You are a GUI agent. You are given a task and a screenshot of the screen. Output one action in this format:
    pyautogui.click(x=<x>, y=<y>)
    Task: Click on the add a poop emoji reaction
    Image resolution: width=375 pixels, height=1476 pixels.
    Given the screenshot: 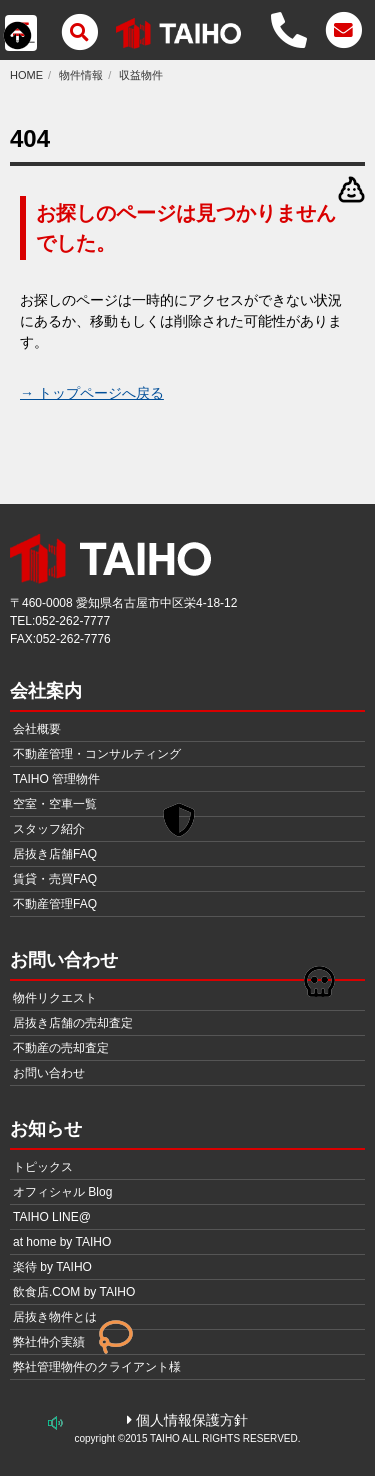 What is the action you would take?
    pyautogui.click(x=351, y=189)
    